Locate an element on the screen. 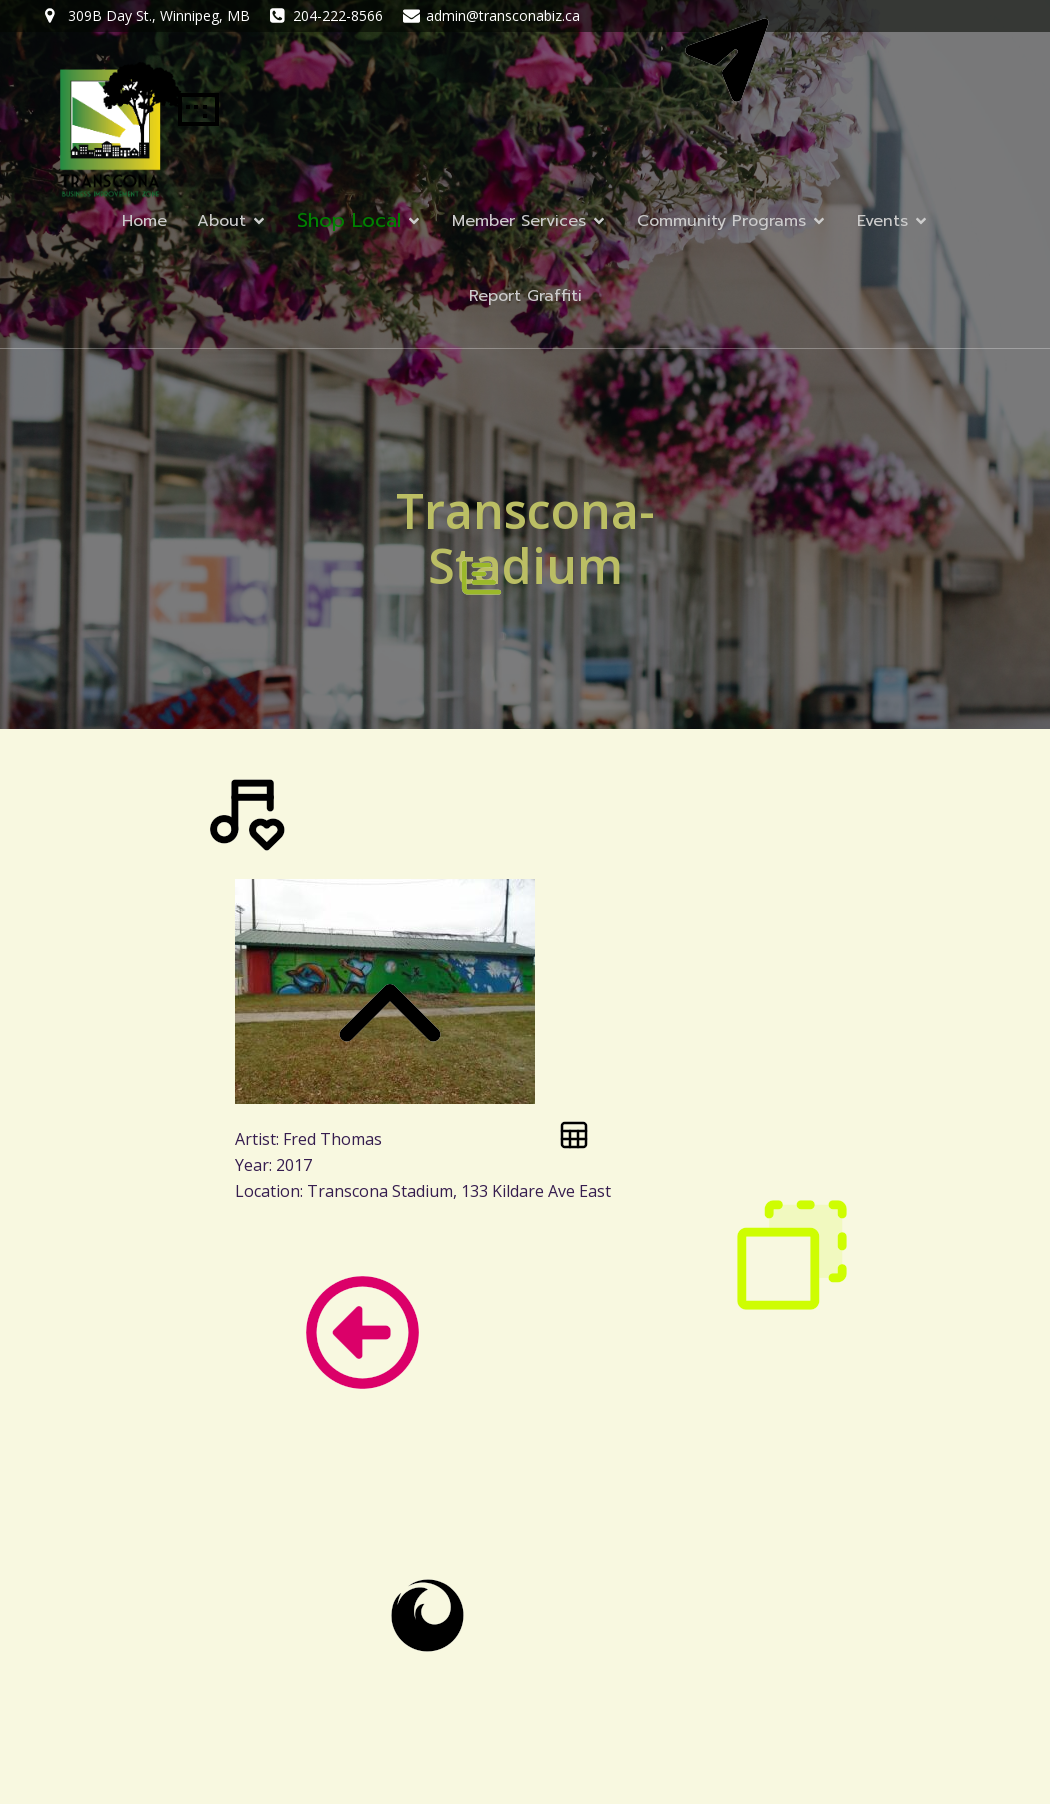 This screenshot has width=1050, height=1804. select background layer is located at coordinates (792, 1255).